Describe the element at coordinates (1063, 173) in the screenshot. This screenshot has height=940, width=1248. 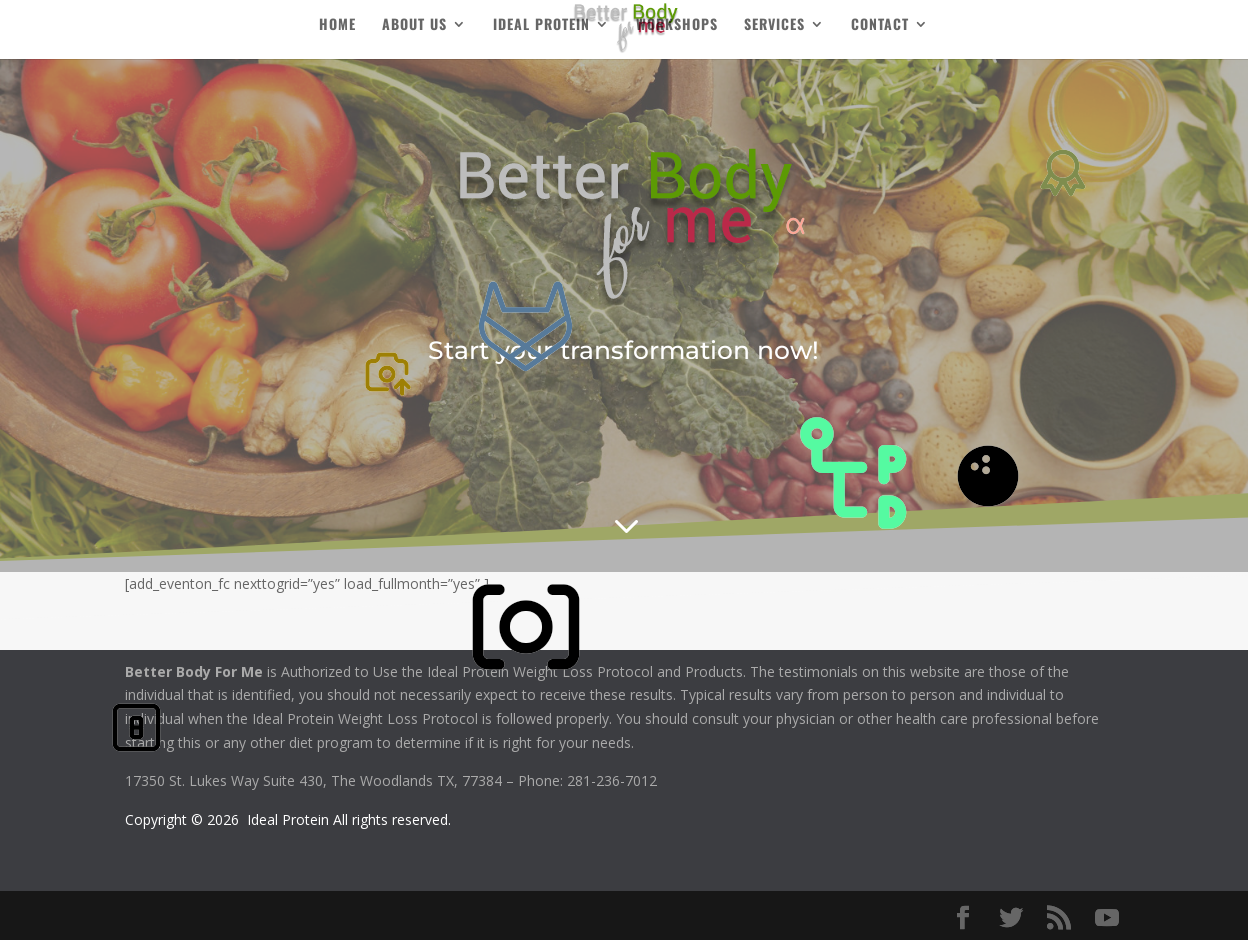
I see `view achievements or awards` at that location.